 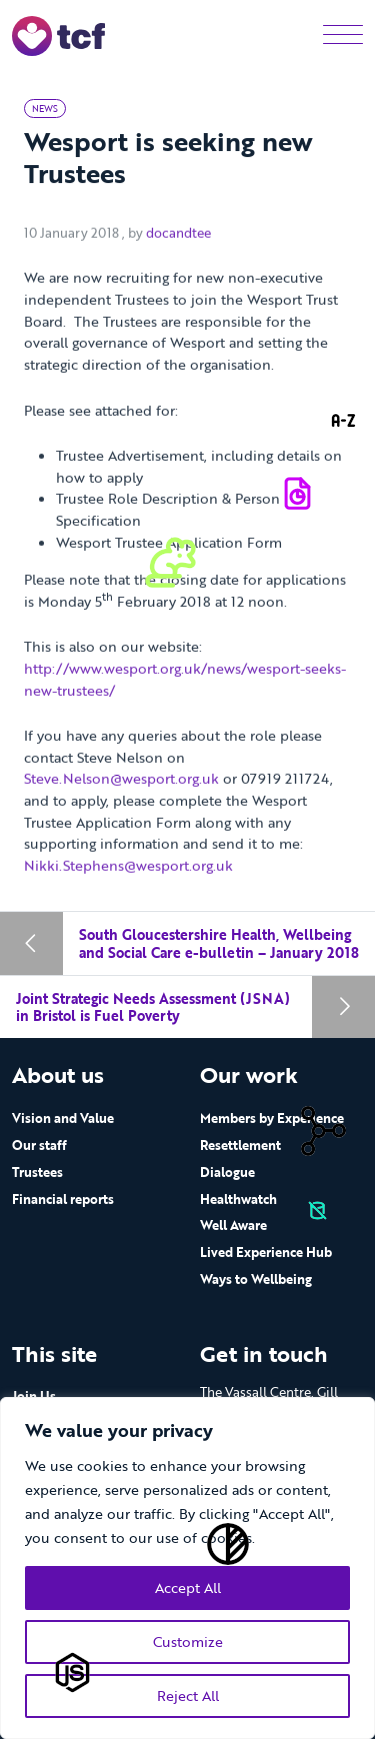 What do you see at coordinates (170, 562) in the screenshot?
I see `indicates pest control or exterminator services` at bounding box center [170, 562].